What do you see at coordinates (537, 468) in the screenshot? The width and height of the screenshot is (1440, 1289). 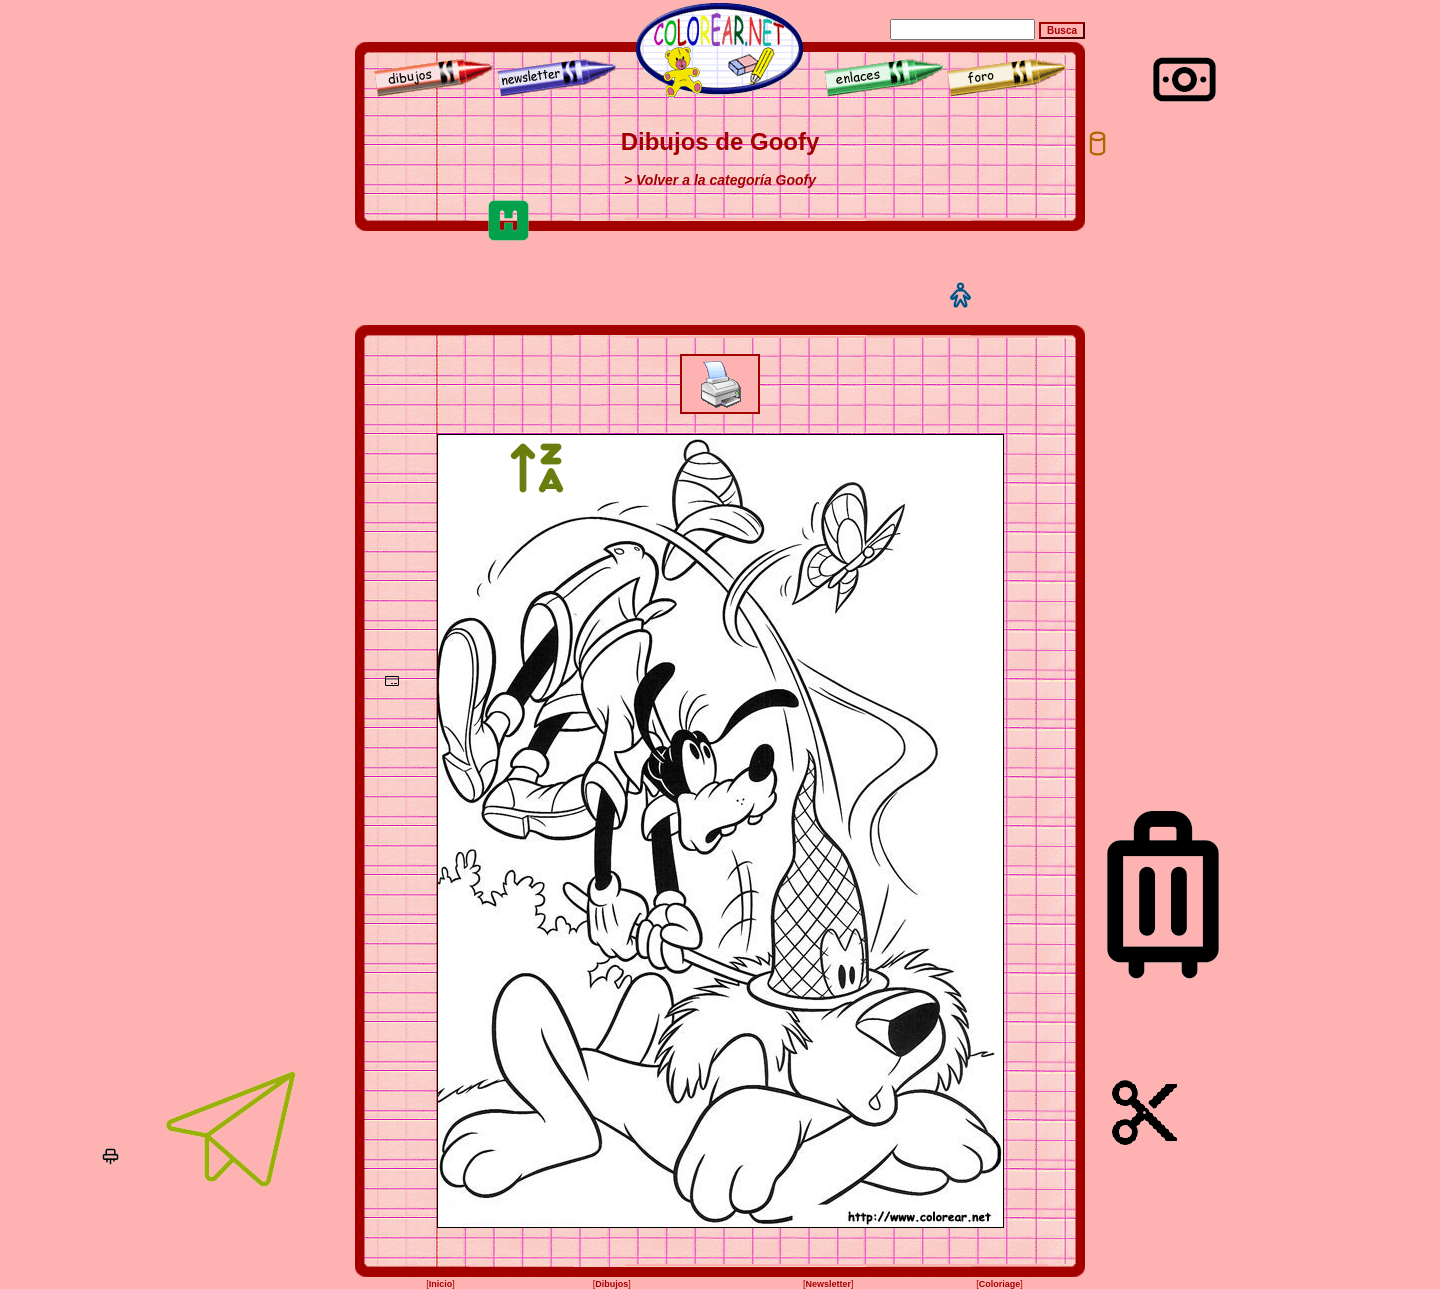 I see `sort items alphabetically from Z to A` at bounding box center [537, 468].